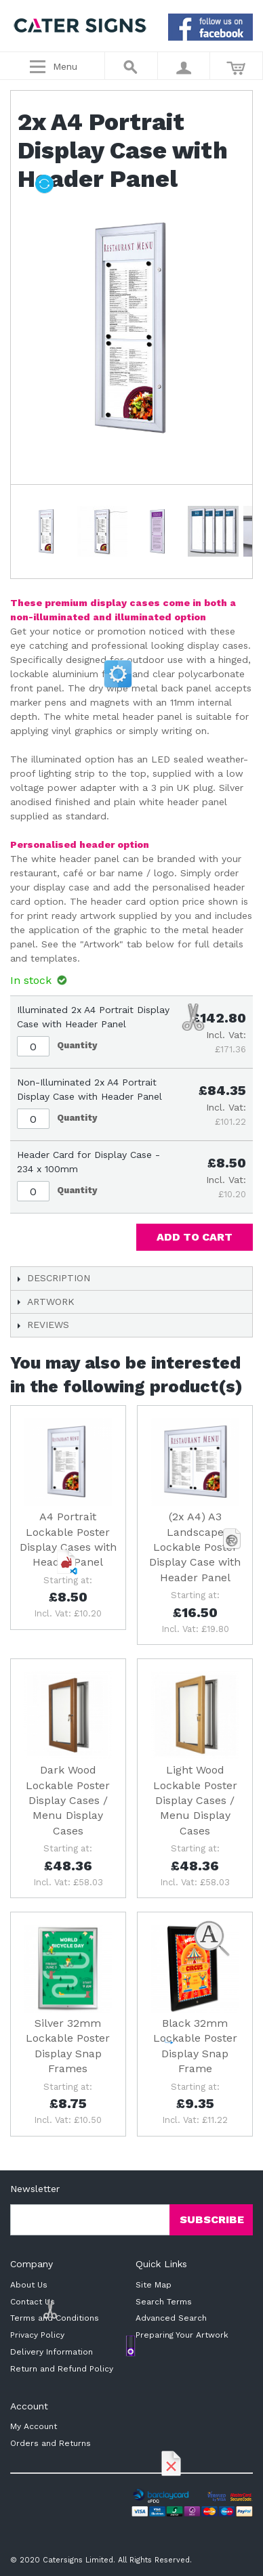 The height and width of the screenshot is (2576, 263). Describe the element at coordinates (44, 184) in the screenshot. I see `file is currently syncing with Insync cloud storage` at that location.